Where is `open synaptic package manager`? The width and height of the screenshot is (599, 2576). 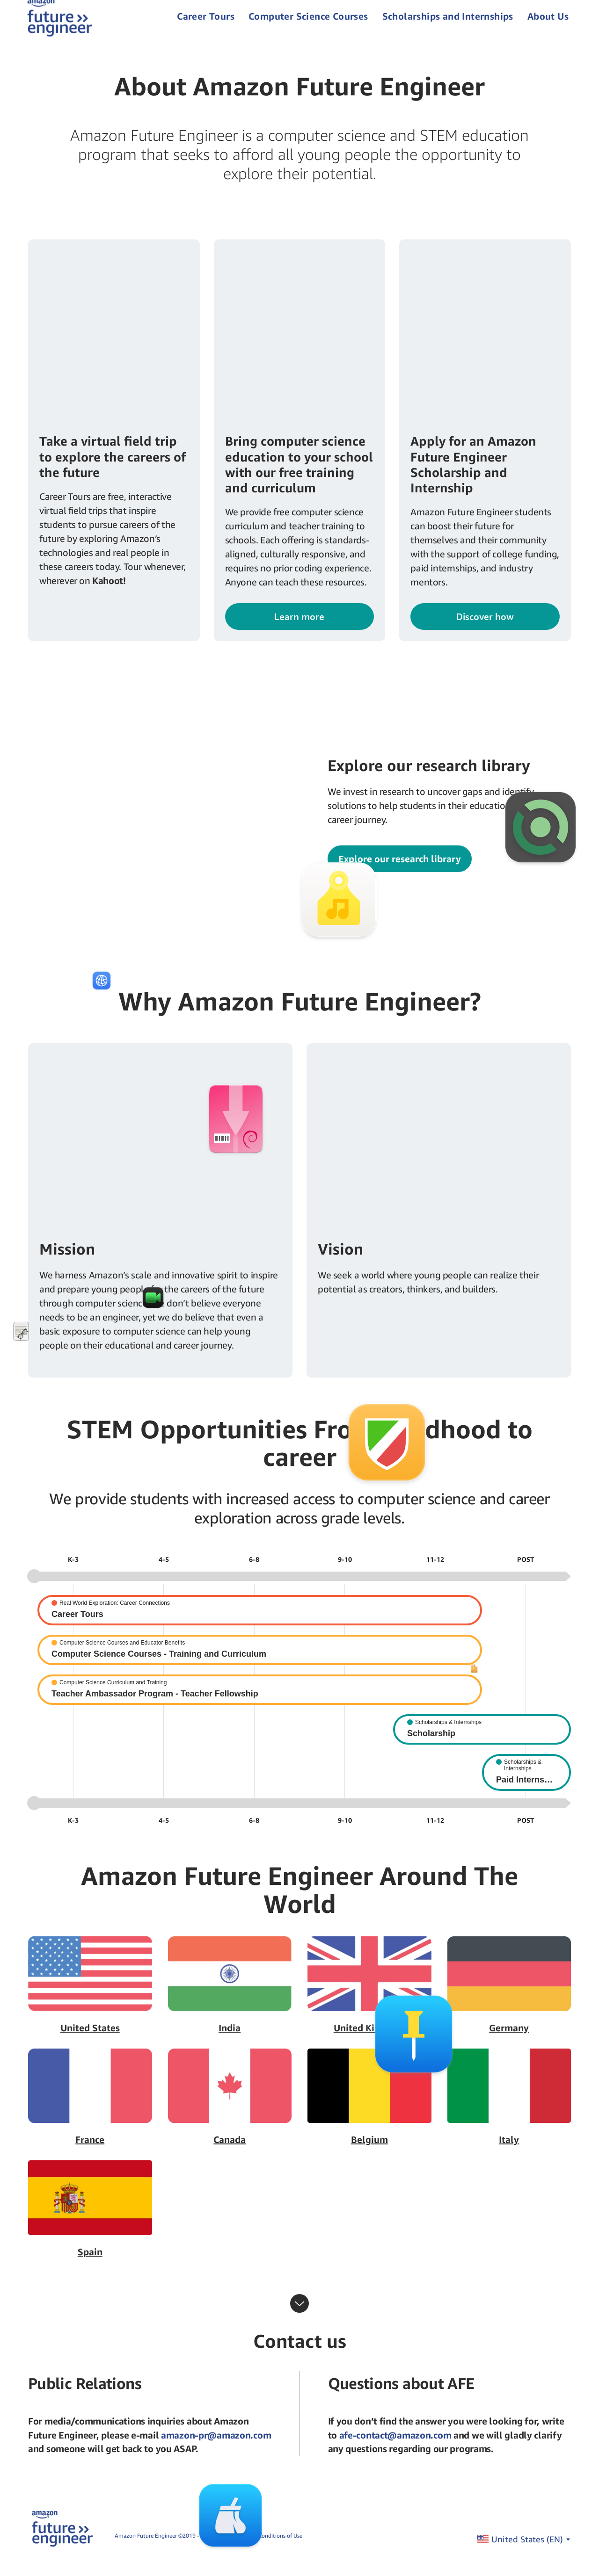
open synaptic package manager is located at coordinates (236, 1119).